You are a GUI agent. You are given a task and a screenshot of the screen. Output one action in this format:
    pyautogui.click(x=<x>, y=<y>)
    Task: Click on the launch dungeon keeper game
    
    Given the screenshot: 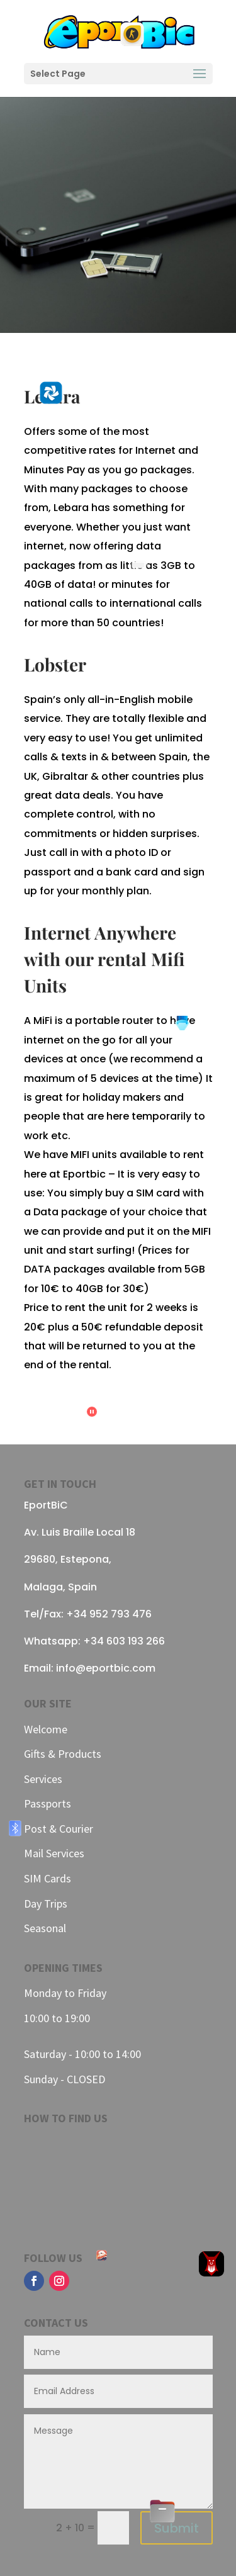 What is the action you would take?
    pyautogui.click(x=211, y=2264)
    